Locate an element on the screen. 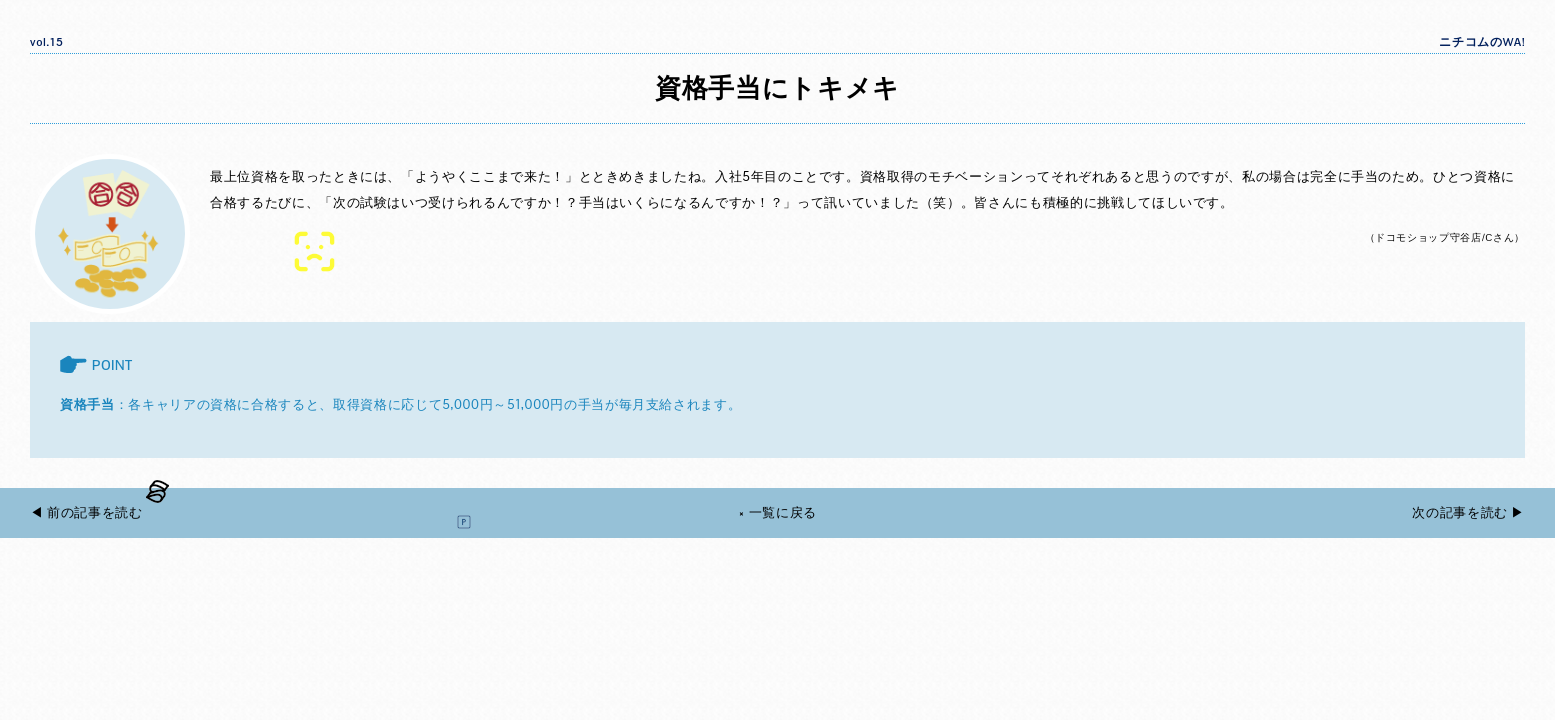  face id authentication failed is located at coordinates (314, 251).